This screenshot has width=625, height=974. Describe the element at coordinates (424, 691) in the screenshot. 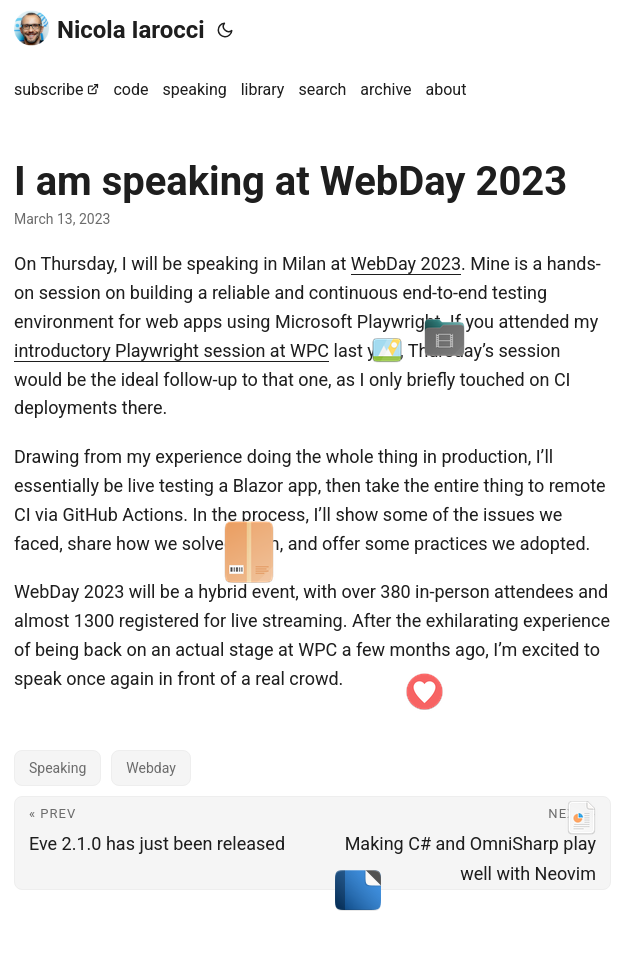

I see `mark item as favorite` at that location.